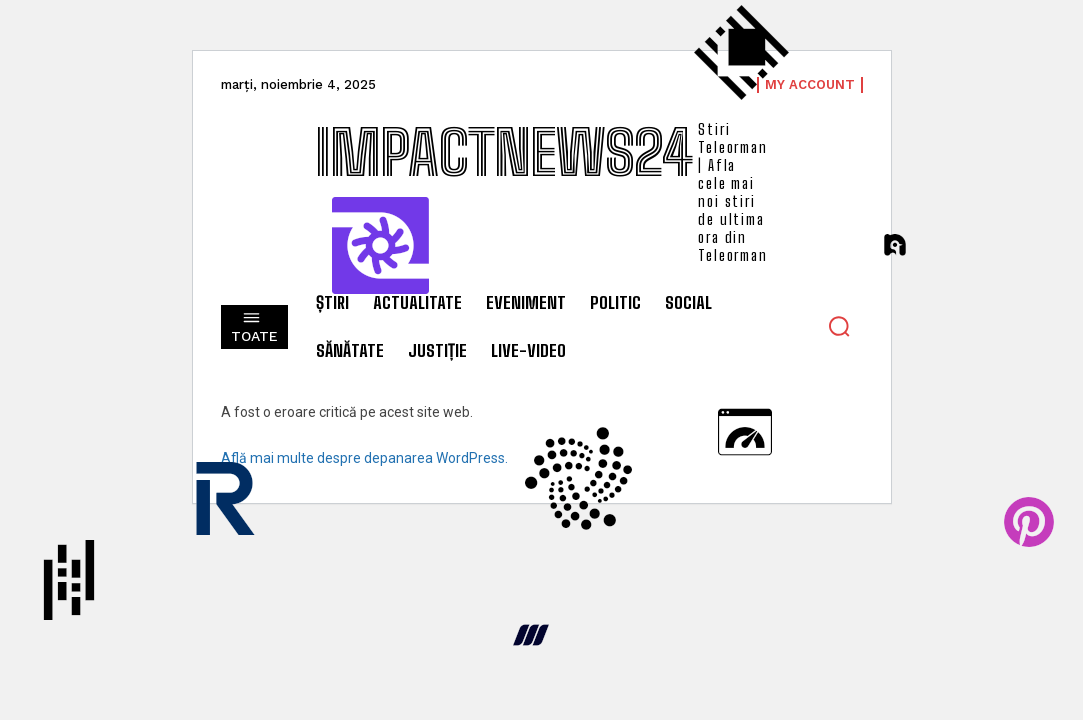 Image resolution: width=1083 pixels, height=720 pixels. I want to click on open Google PageSpeed Insights, so click(745, 432).